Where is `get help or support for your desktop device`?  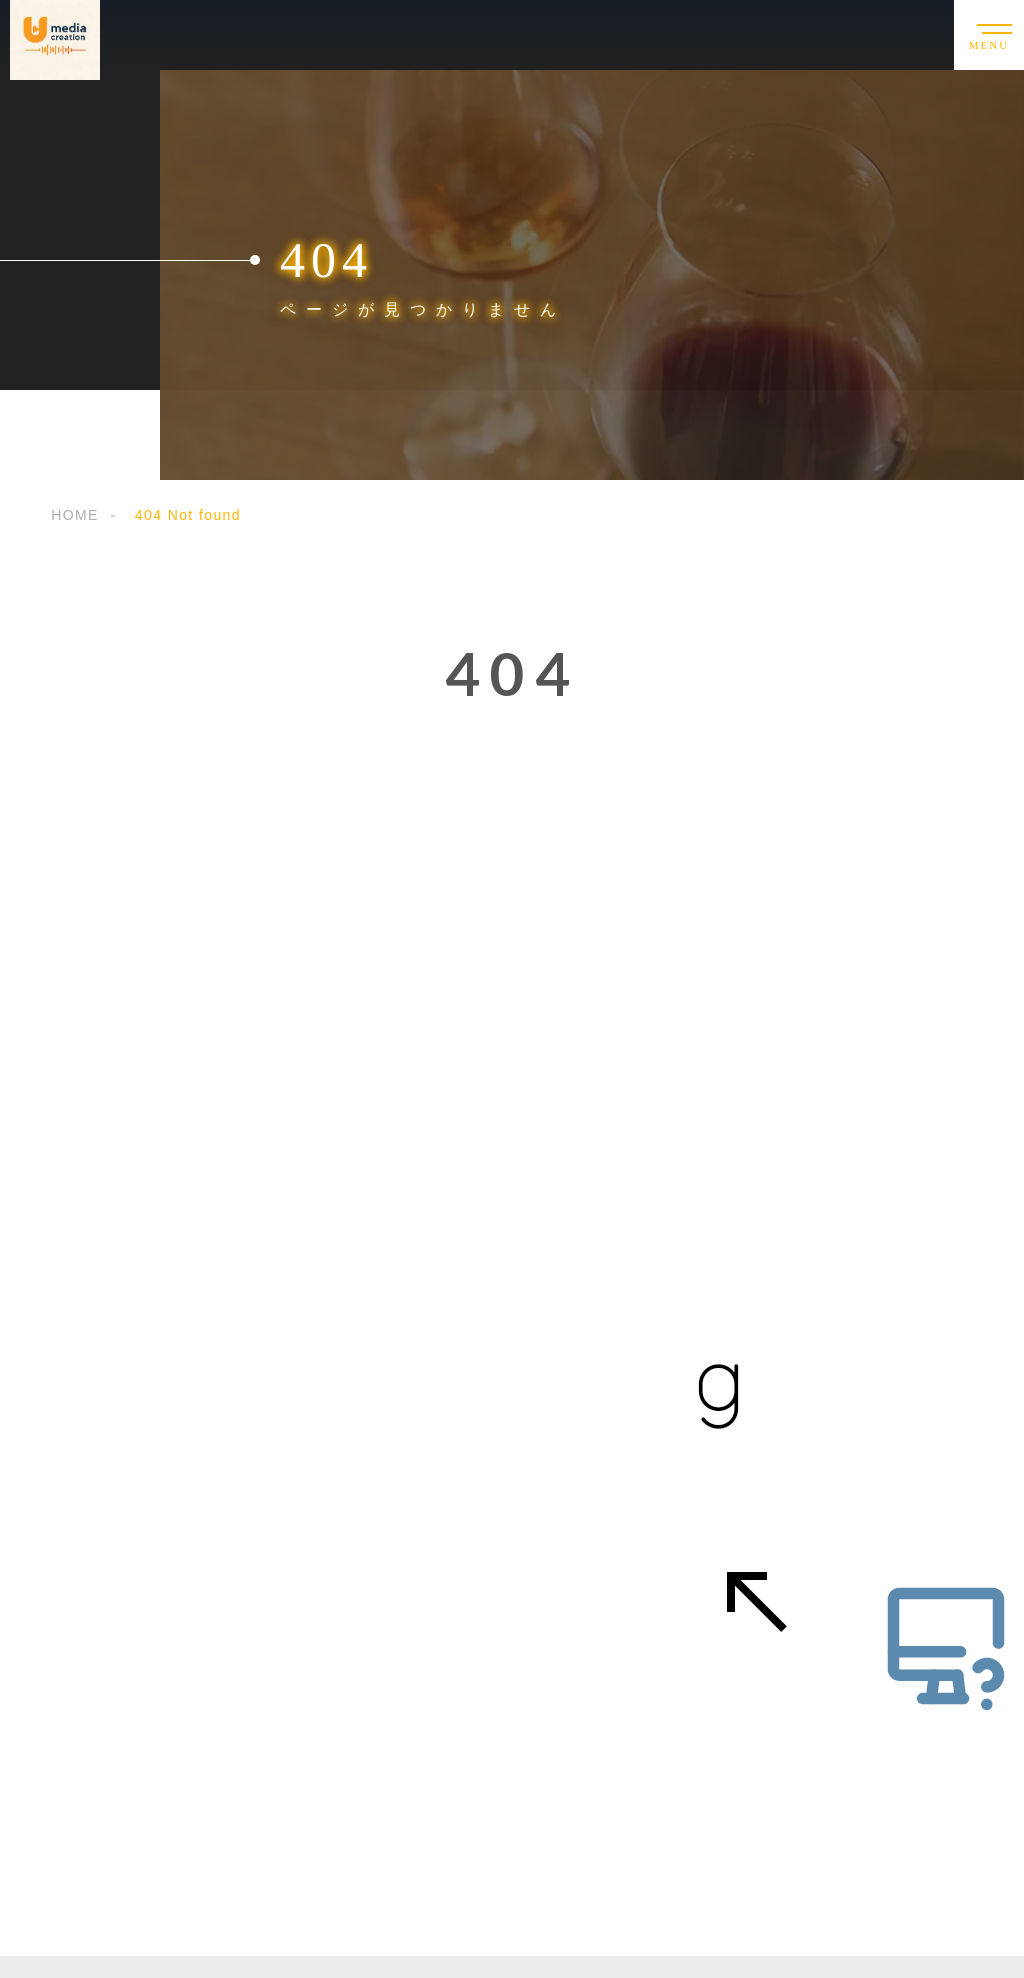
get help or support for your desktop device is located at coordinates (946, 1646).